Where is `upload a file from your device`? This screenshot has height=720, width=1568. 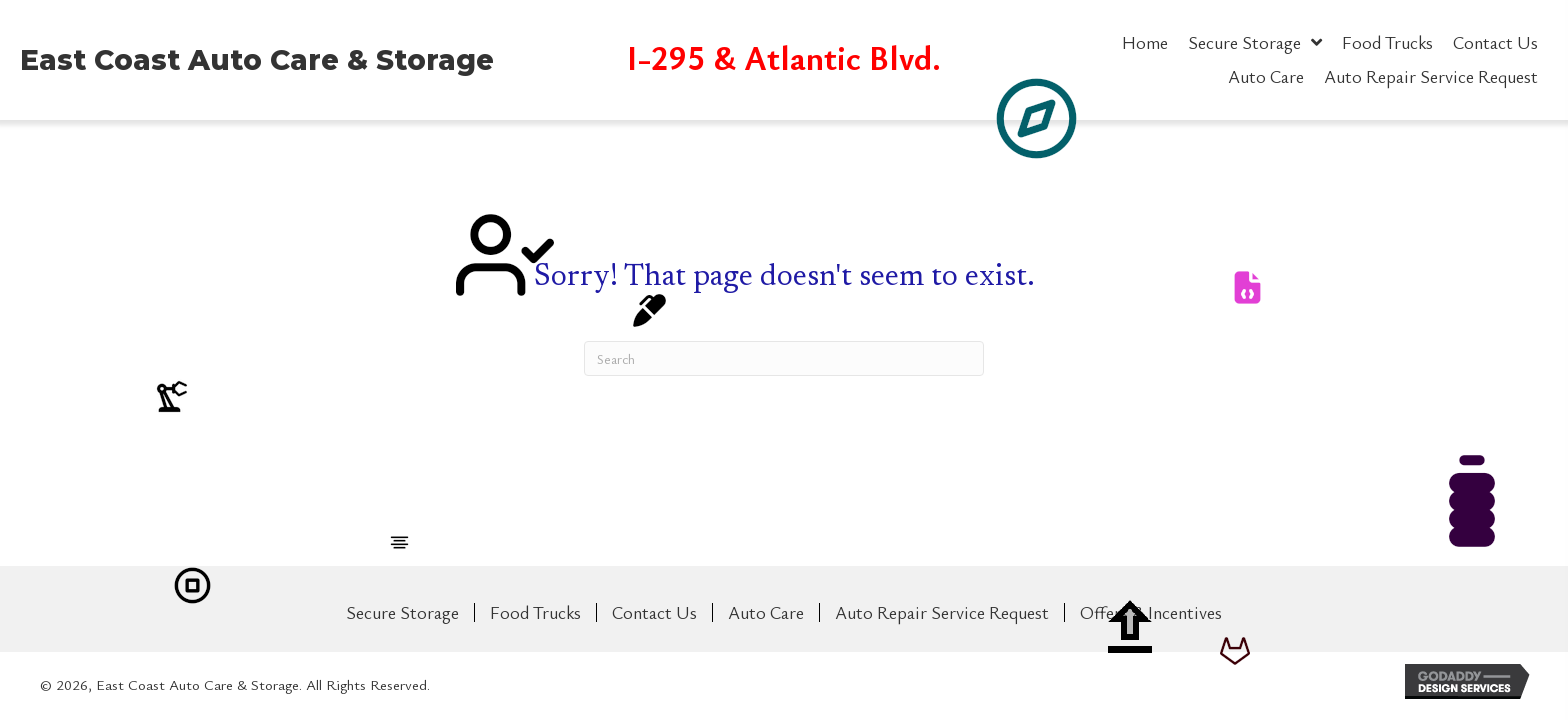 upload a file from your device is located at coordinates (1130, 628).